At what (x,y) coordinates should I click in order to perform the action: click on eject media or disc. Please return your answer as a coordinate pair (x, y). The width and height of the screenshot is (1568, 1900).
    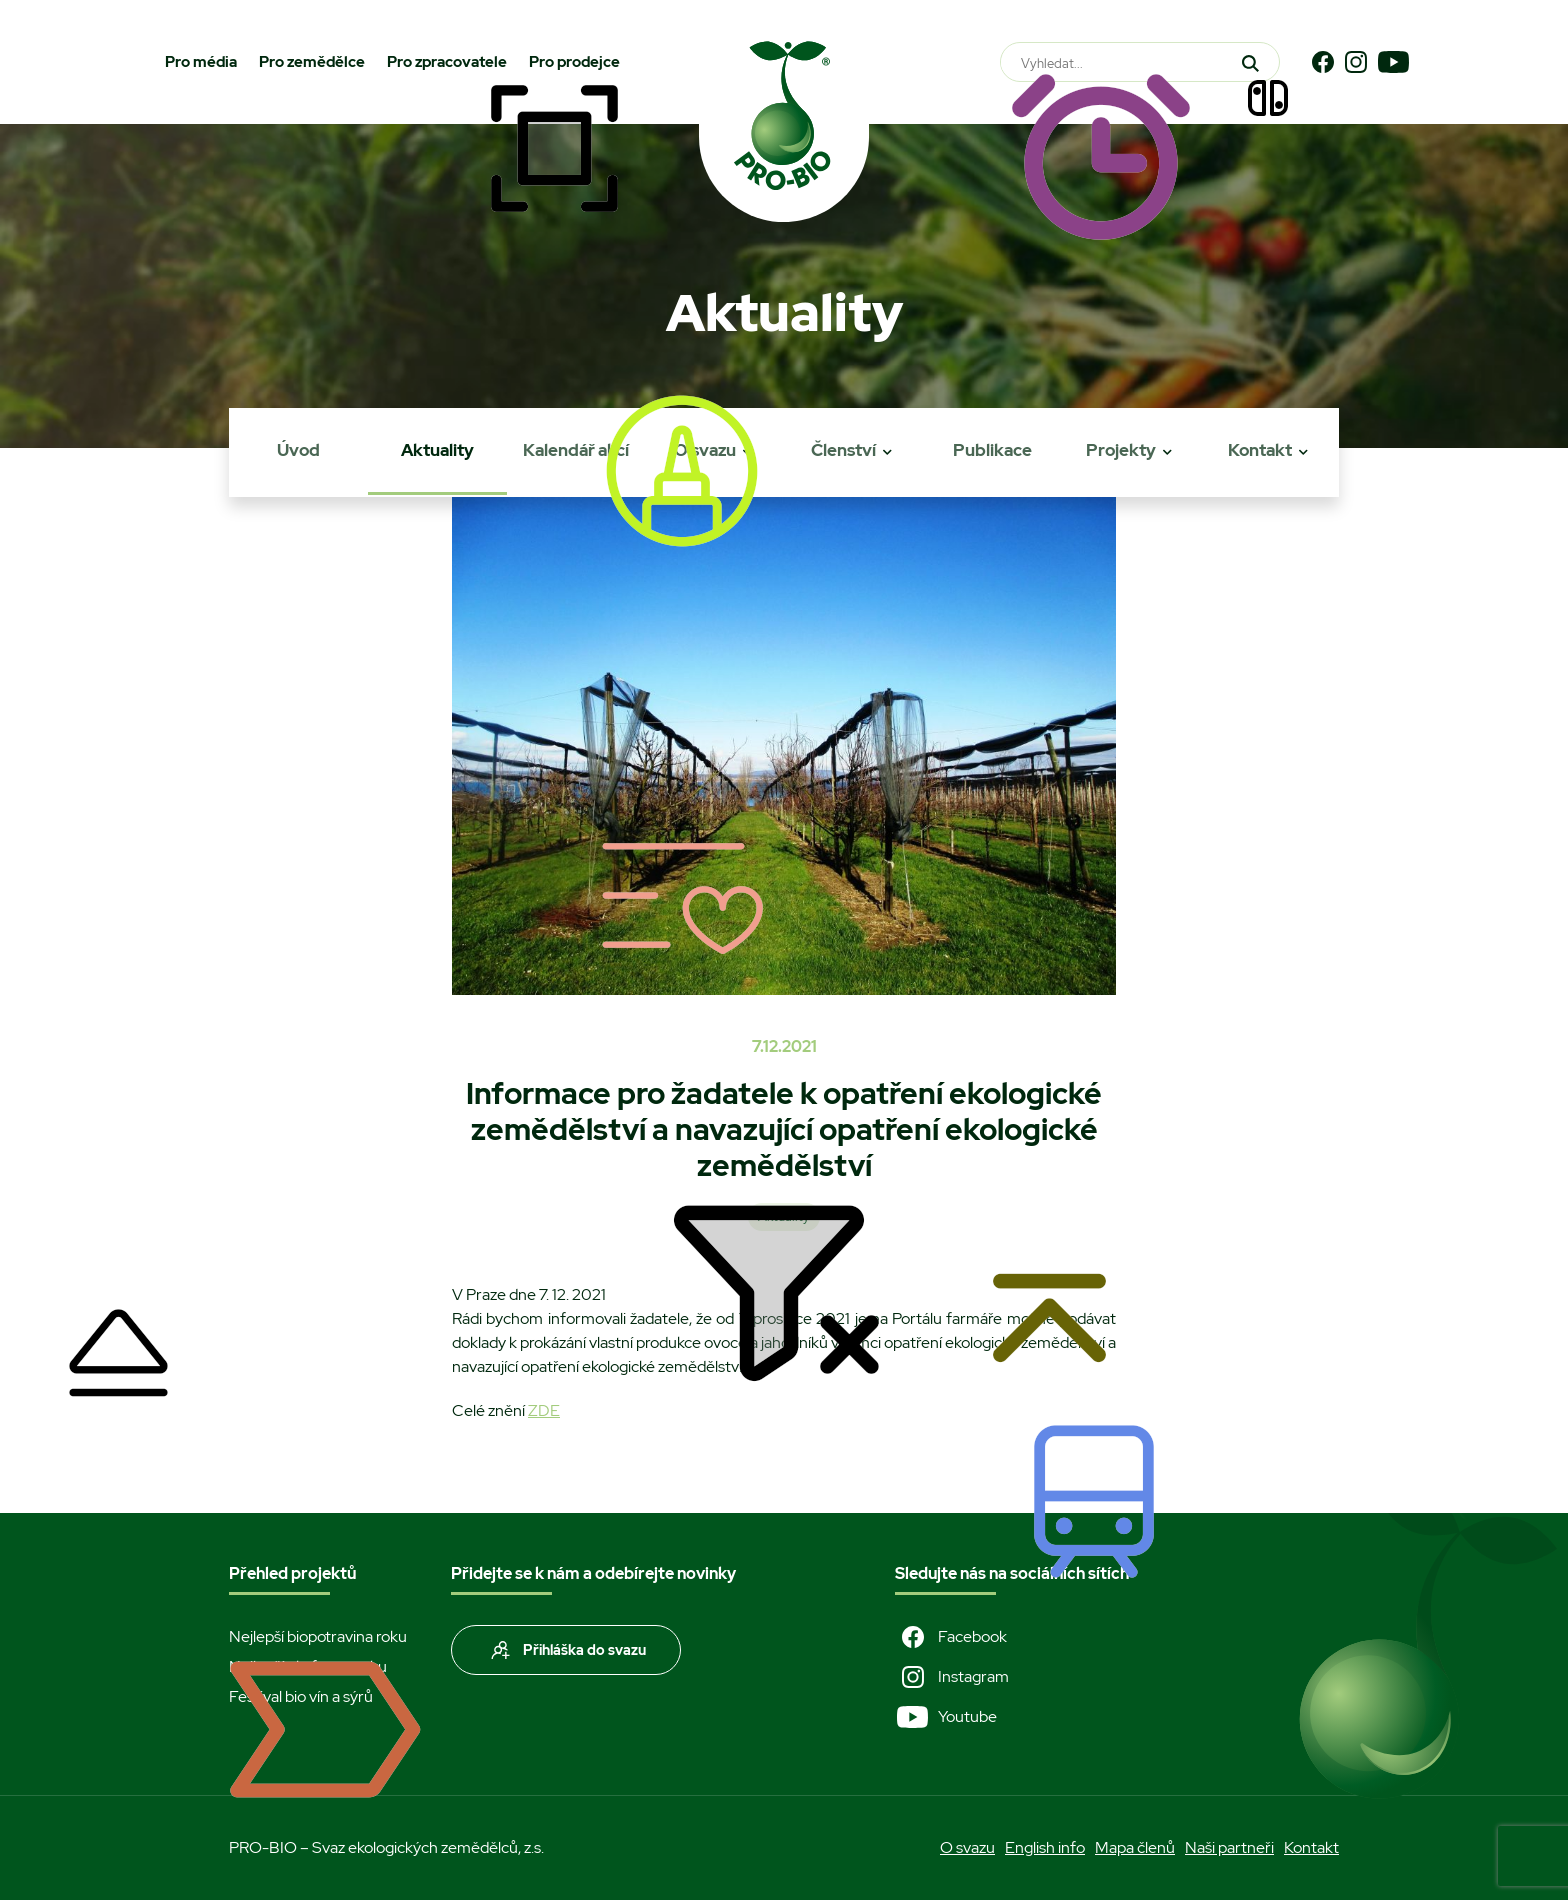
    Looking at the image, I should click on (118, 1358).